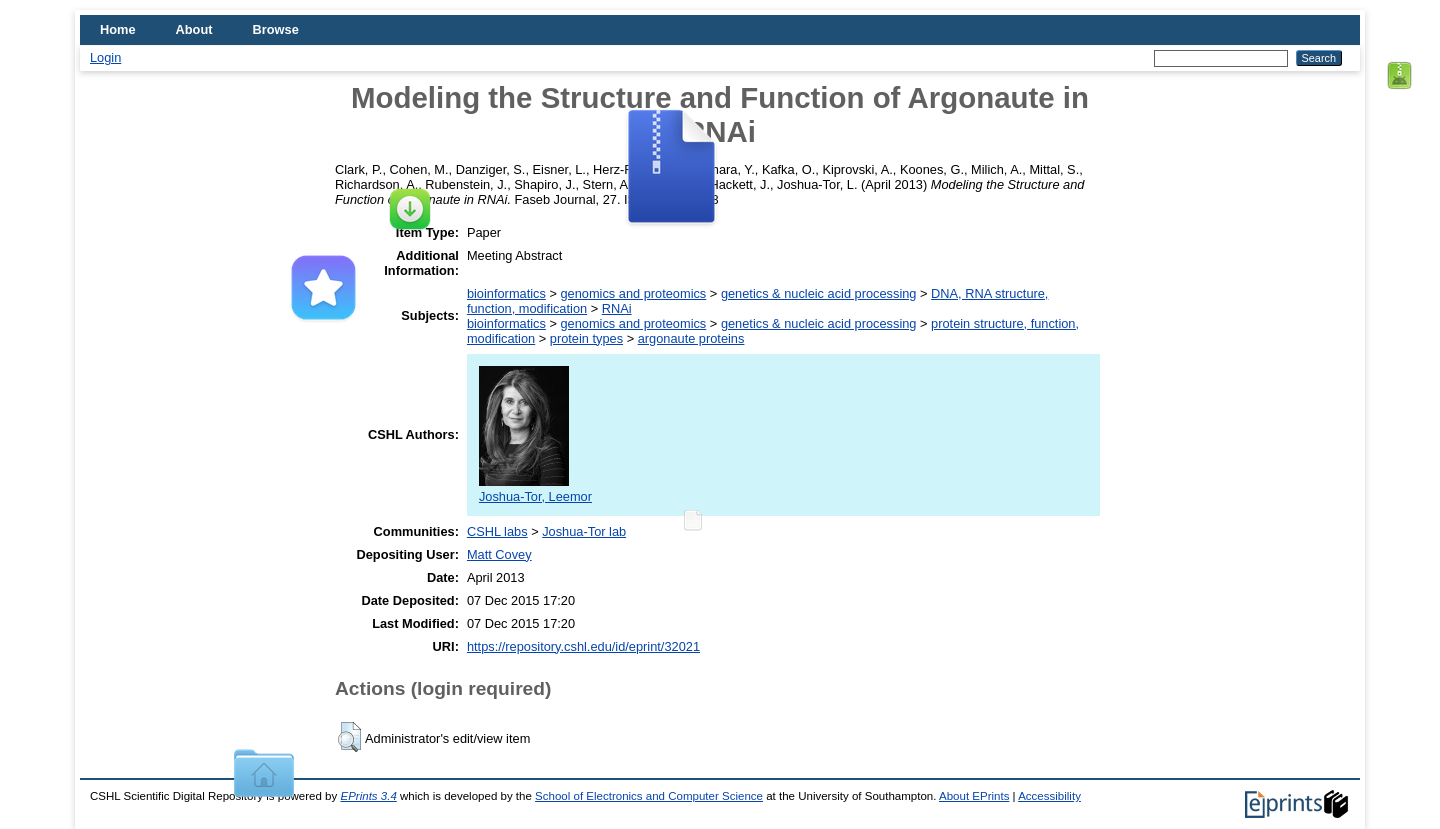 This screenshot has width=1440, height=829. I want to click on indicates an empty or zero-byte file, so click(693, 520).